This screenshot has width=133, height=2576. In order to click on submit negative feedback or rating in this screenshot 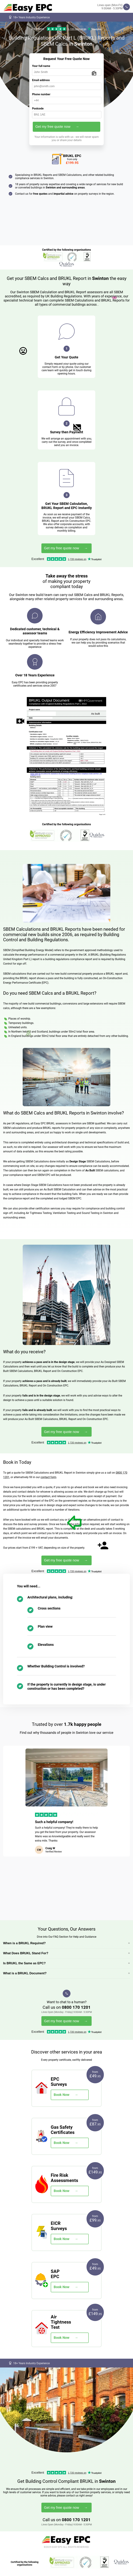, I will do `click(23, 351)`.